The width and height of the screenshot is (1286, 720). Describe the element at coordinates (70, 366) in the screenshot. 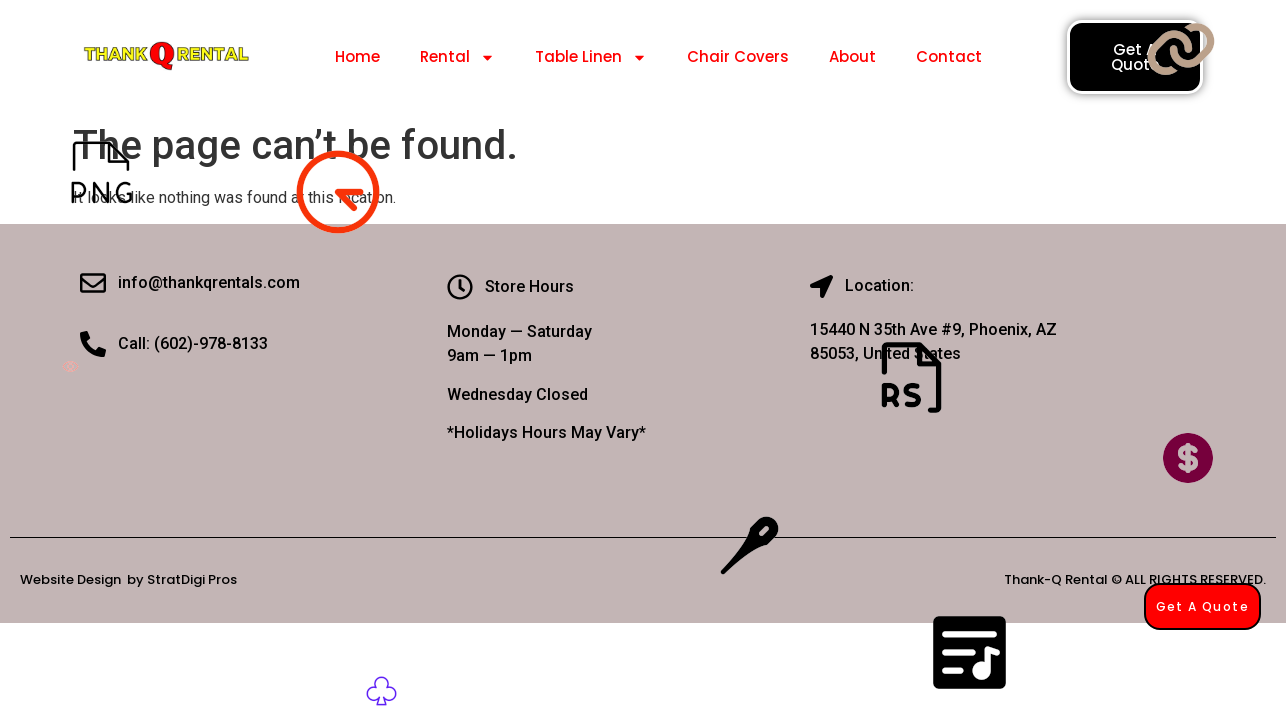

I see `view or preview content` at that location.